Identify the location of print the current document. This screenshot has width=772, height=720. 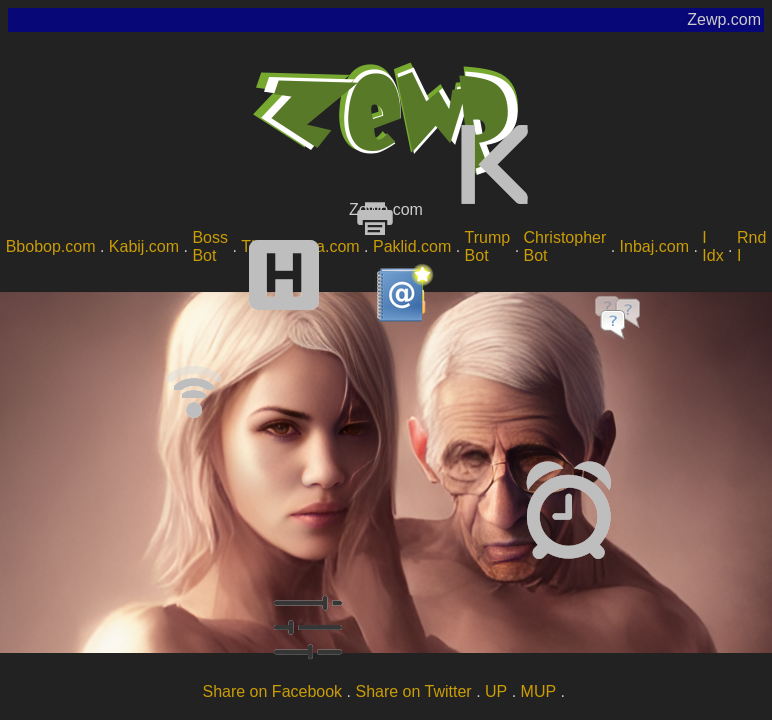
(375, 220).